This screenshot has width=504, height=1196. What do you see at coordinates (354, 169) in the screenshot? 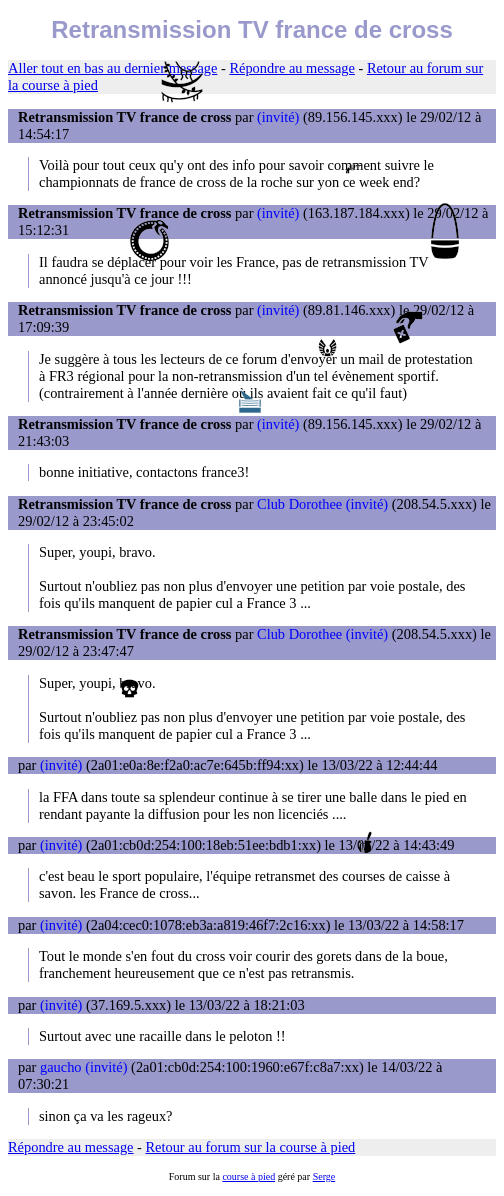
I see `select revolver weapon in game inventory` at bounding box center [354, 169].